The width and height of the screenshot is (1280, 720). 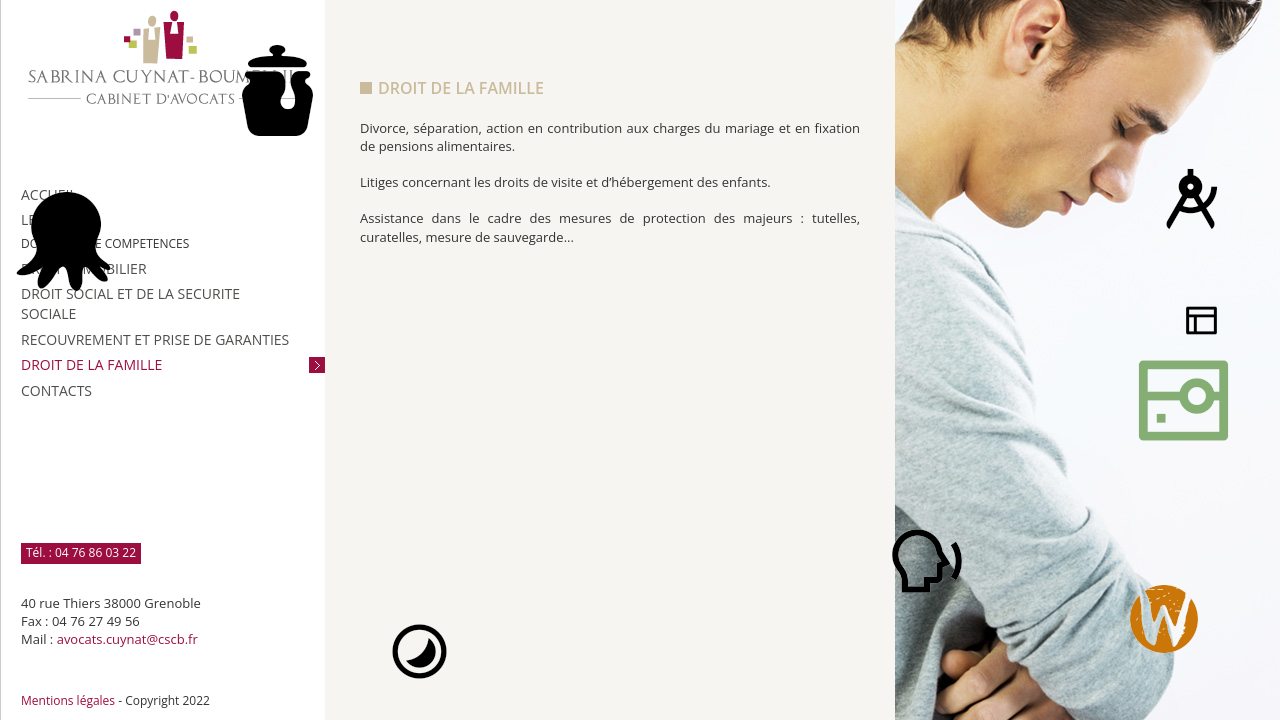 I want to click on switch to sidebar layout view, so click(x=1201, y=320).